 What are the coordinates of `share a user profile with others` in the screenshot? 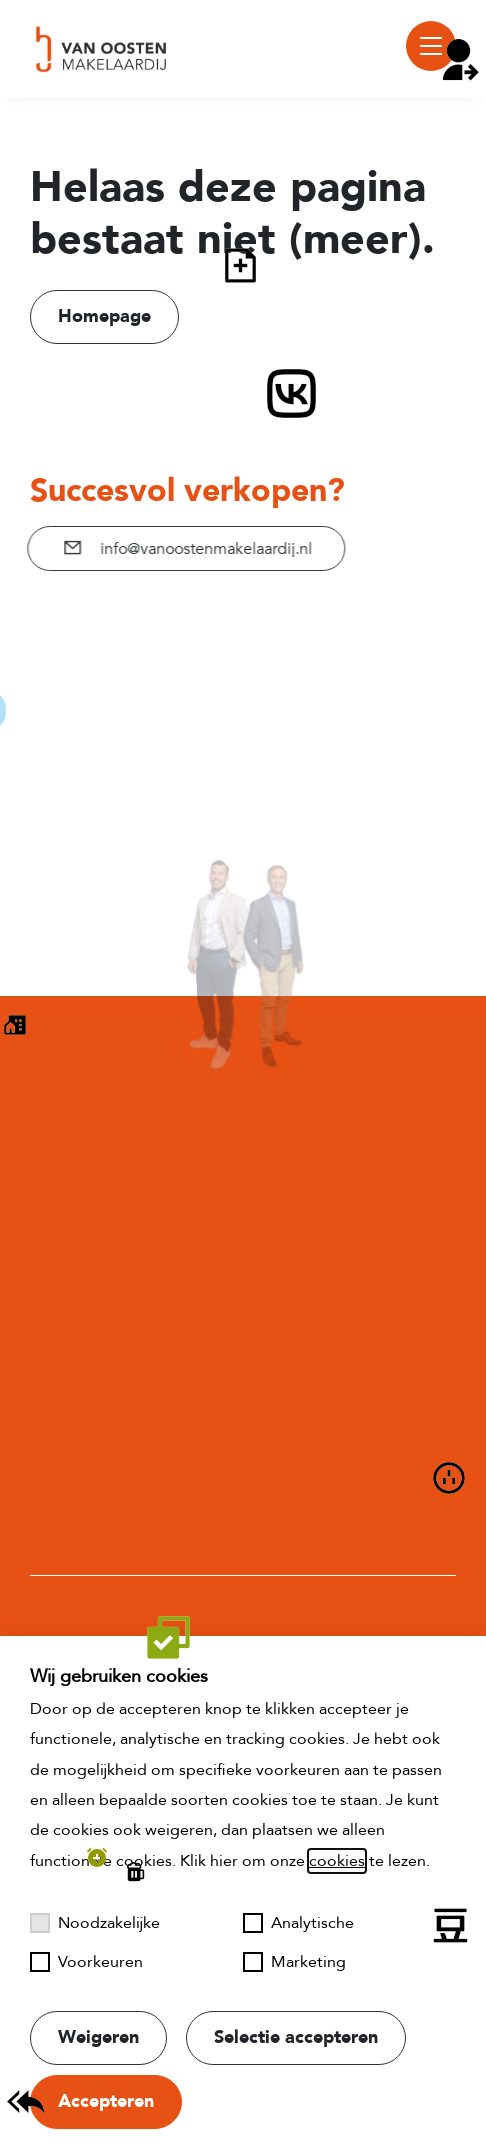 It's located at (458, 60).